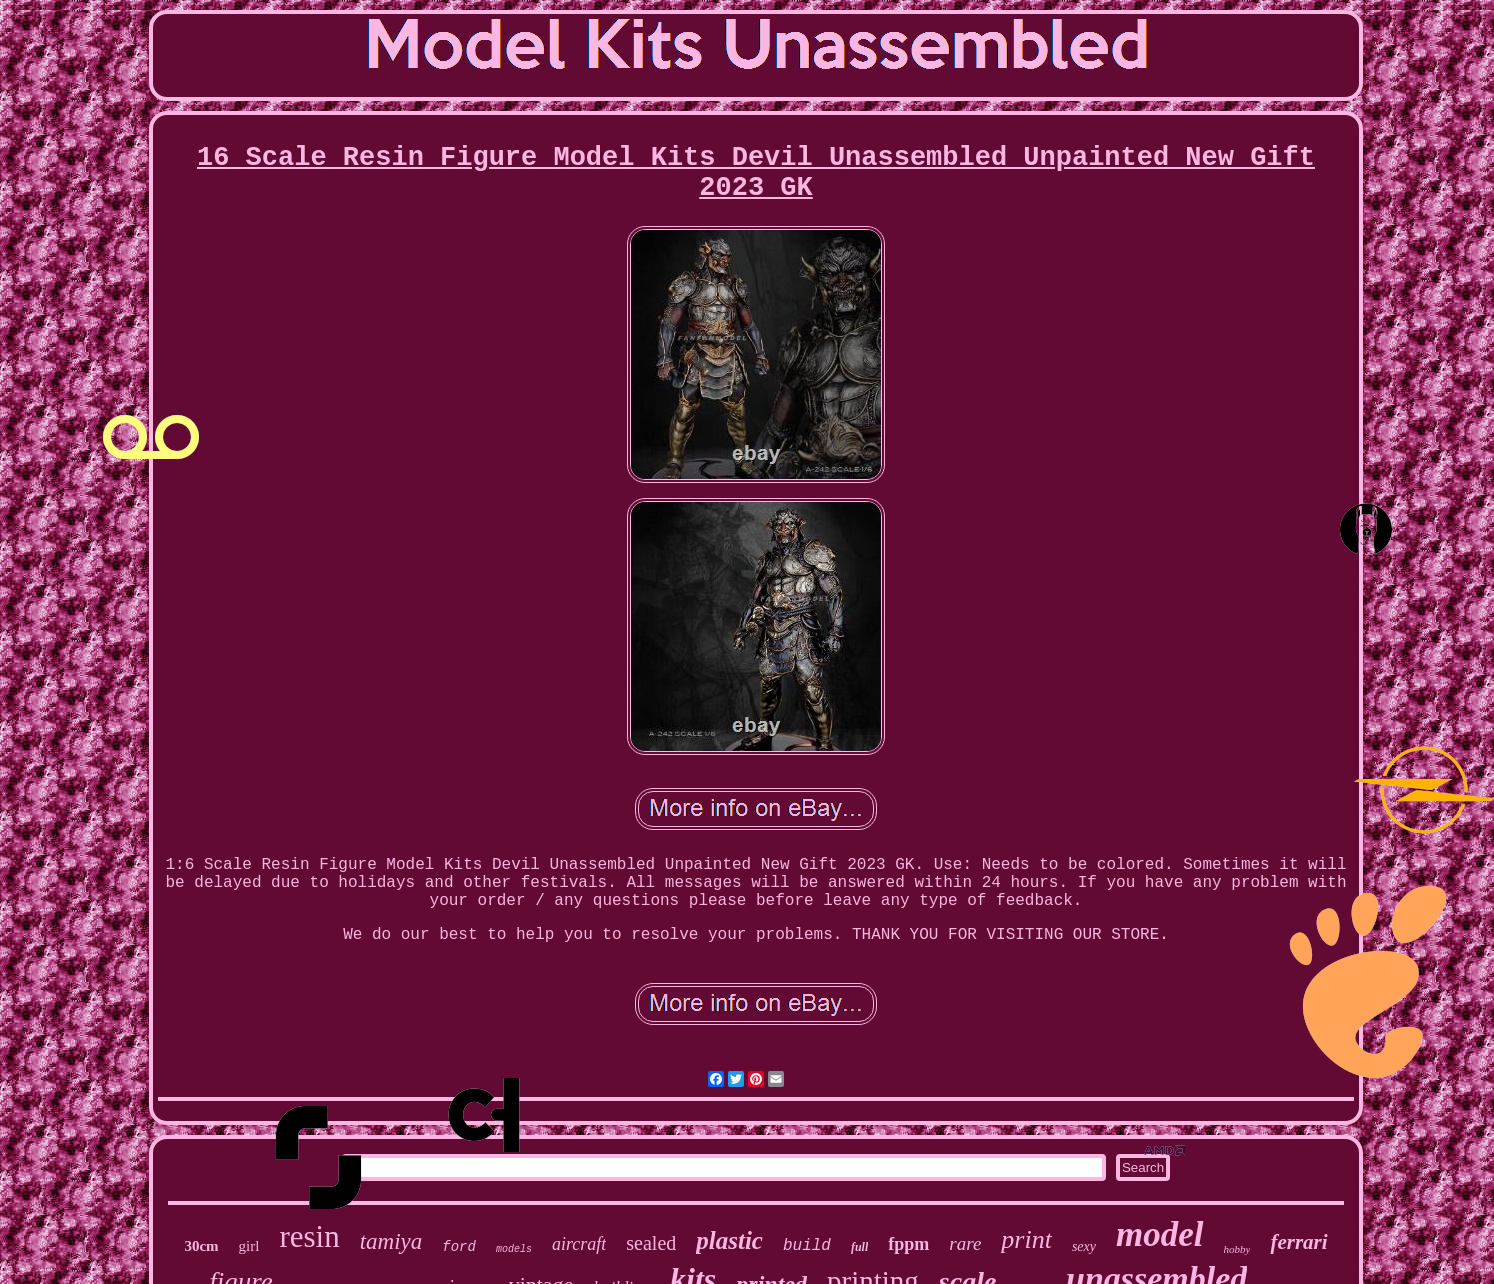  Describe the element at coordinates (151, 439) in the screenshot. I see `access voicemail messages` at that location.